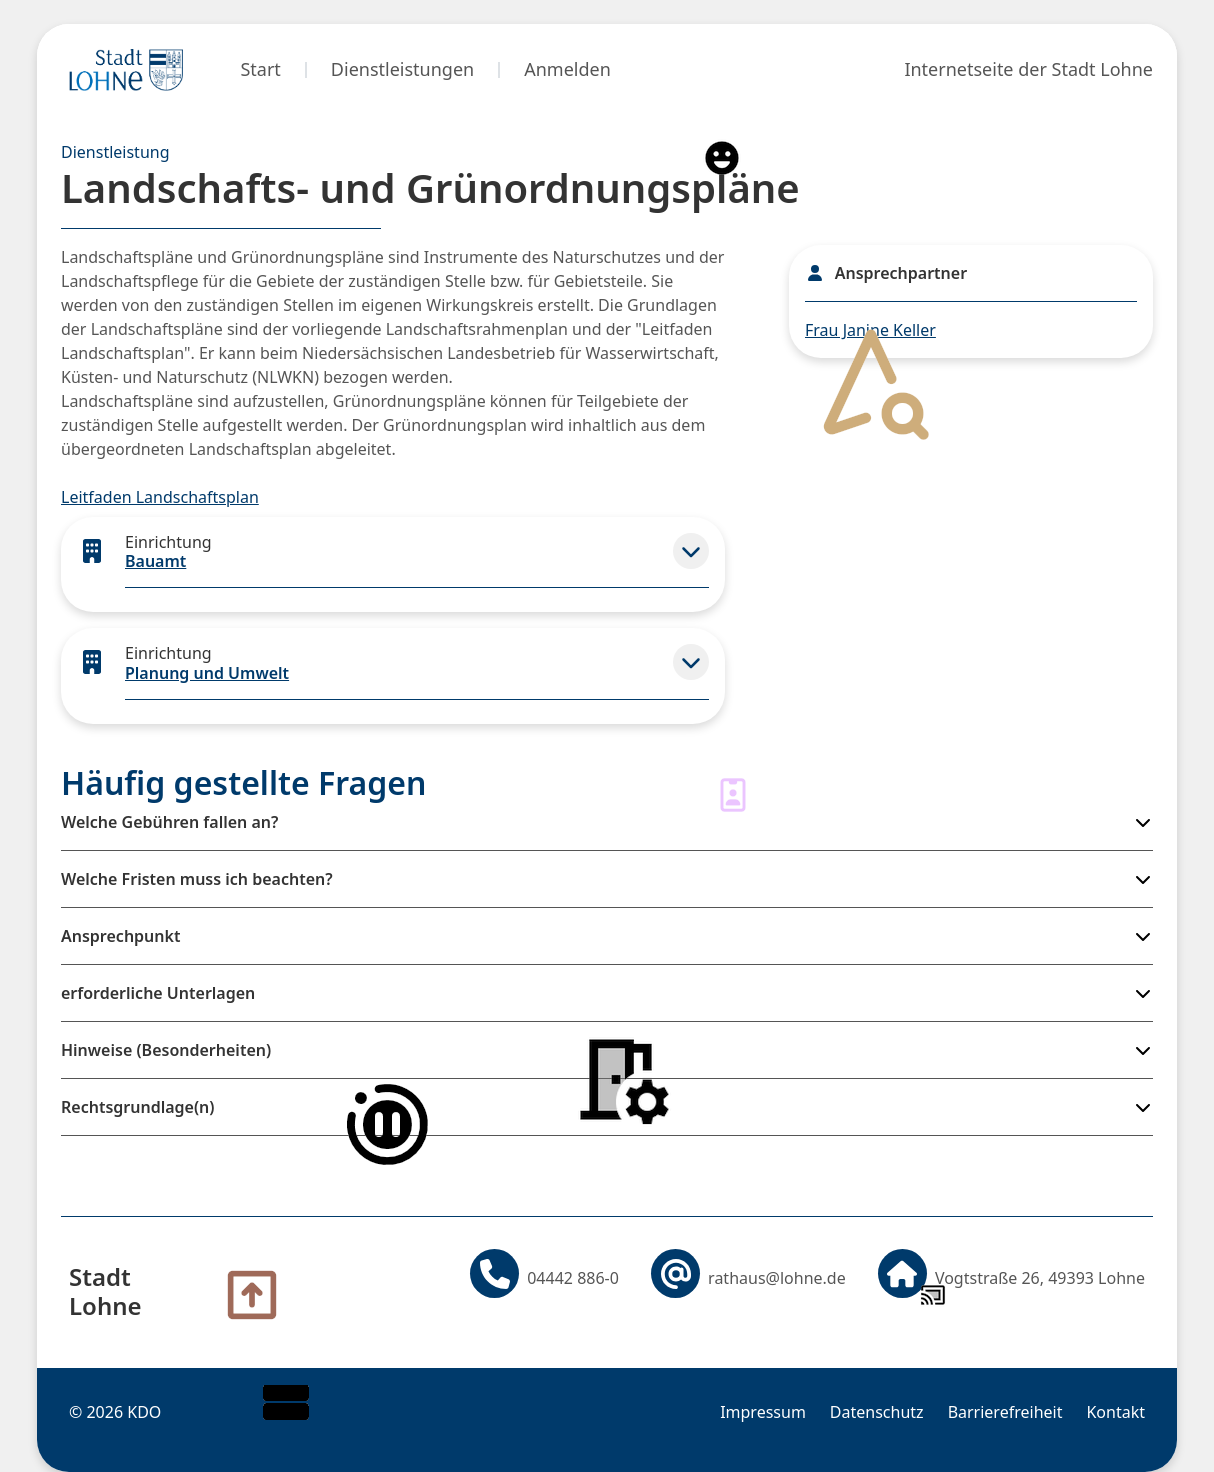  What do you see at coordinates (252, 1295) in the screenshot?
I see `upload a file or document` at bounding box center [252, 1295].